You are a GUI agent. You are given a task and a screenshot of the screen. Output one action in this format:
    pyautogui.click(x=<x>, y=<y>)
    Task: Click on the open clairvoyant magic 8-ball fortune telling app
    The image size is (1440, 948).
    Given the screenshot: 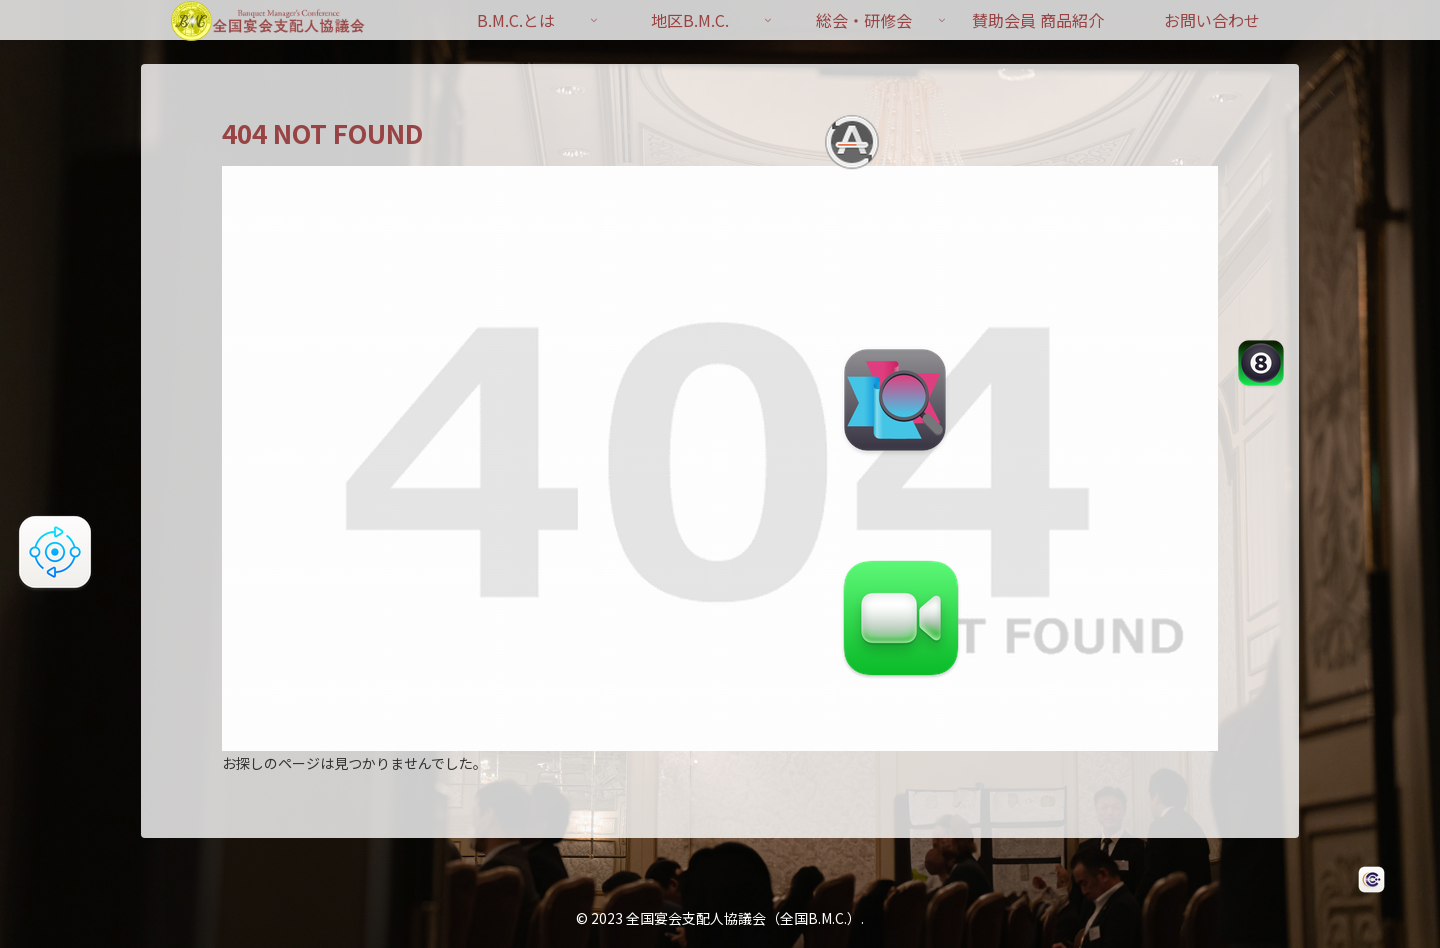 What is the action you would take?
    pyautogui.click(x=1261, y=363)
    